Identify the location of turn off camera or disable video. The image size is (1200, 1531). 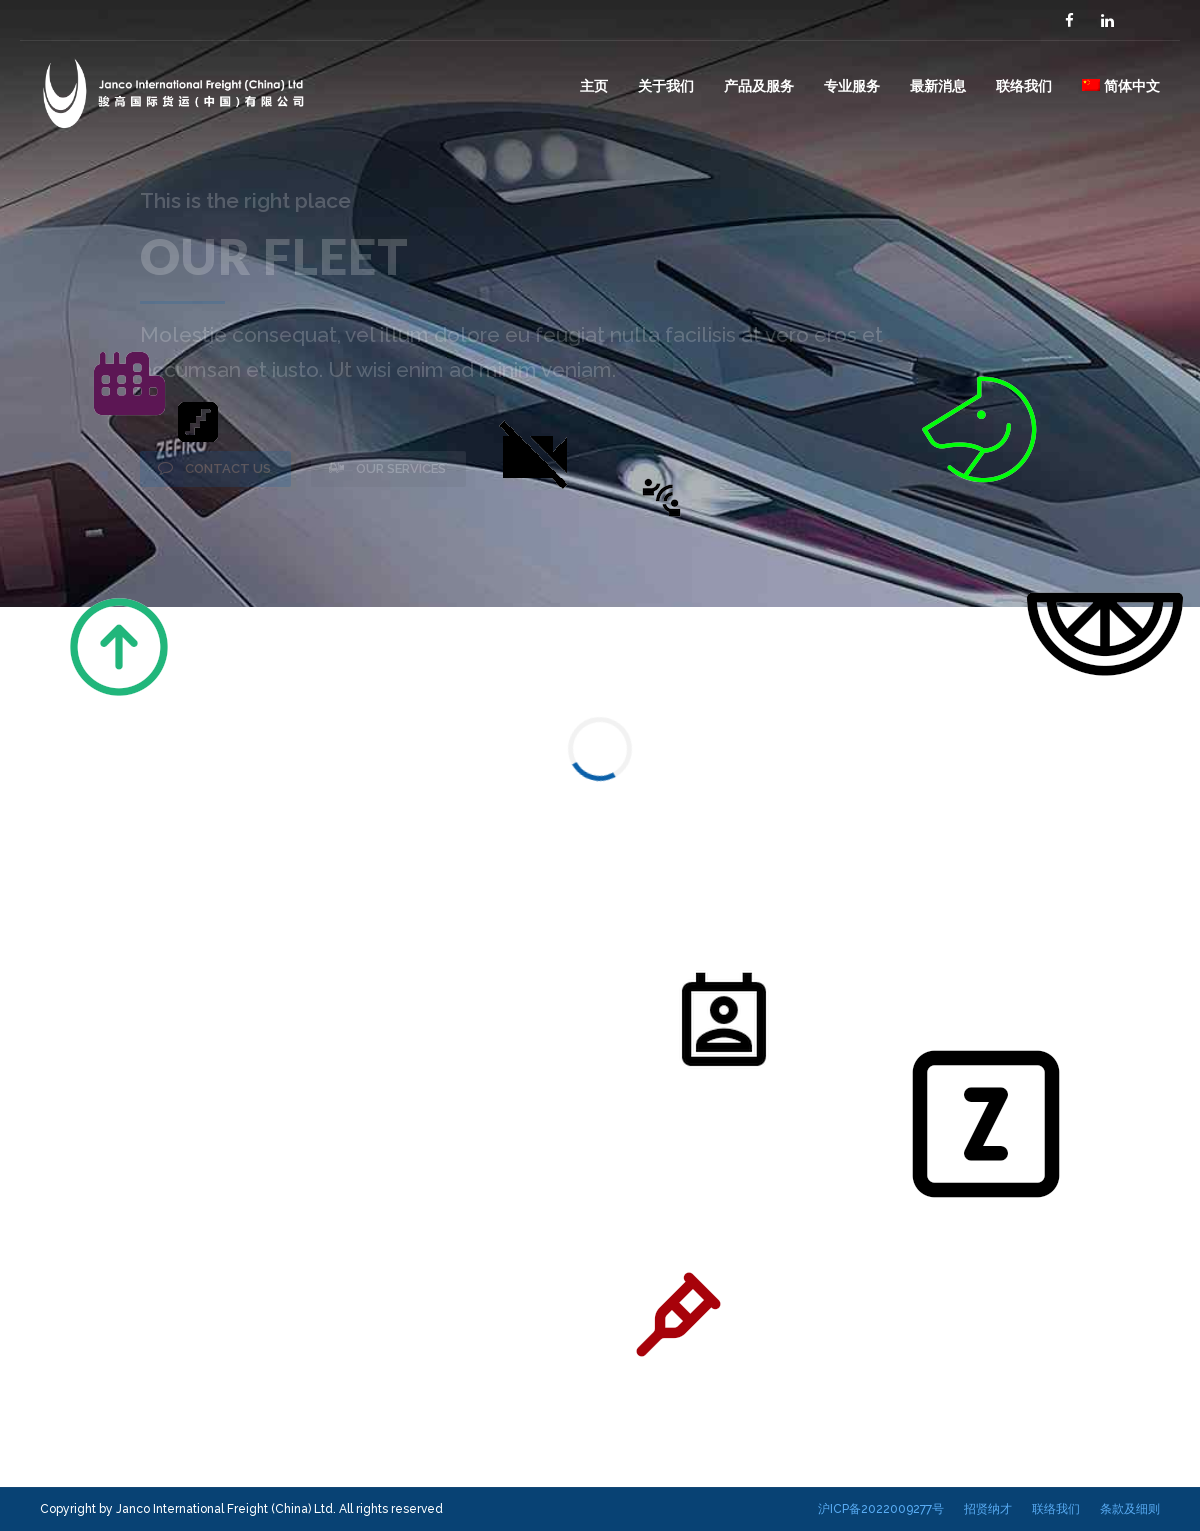
(535, 457).